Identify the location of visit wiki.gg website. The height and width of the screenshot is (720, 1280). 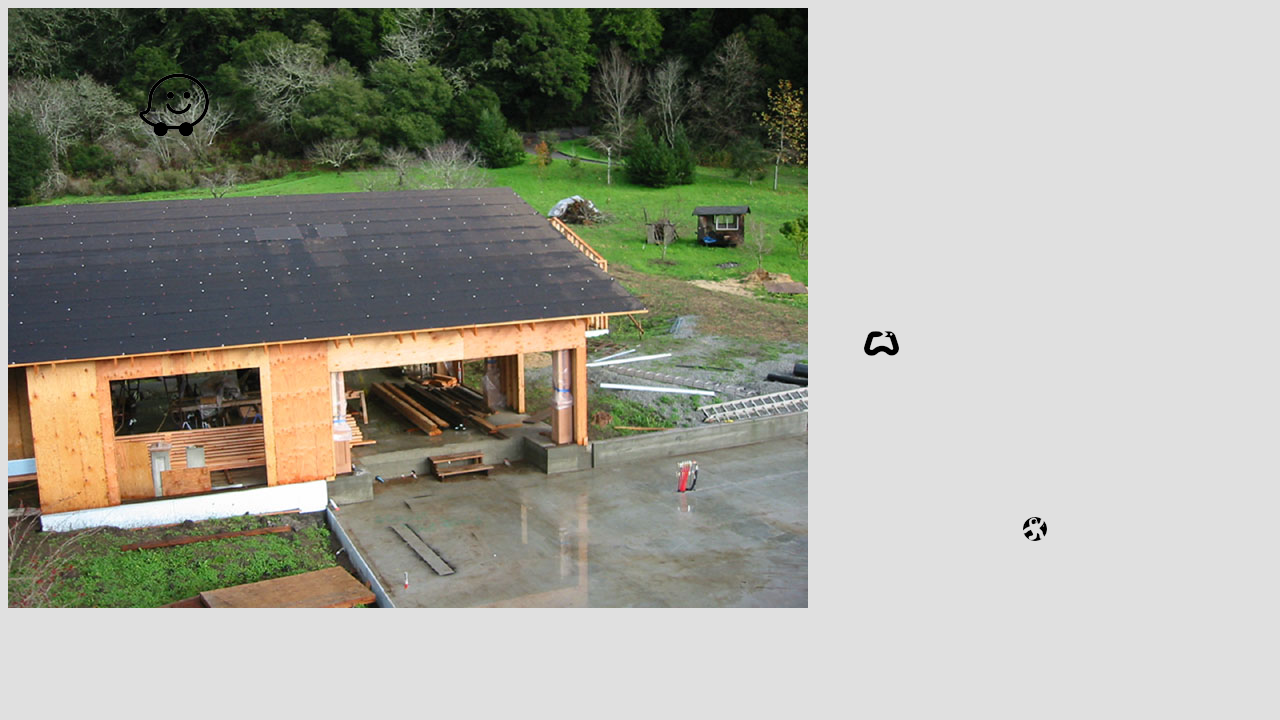
(881, 343).